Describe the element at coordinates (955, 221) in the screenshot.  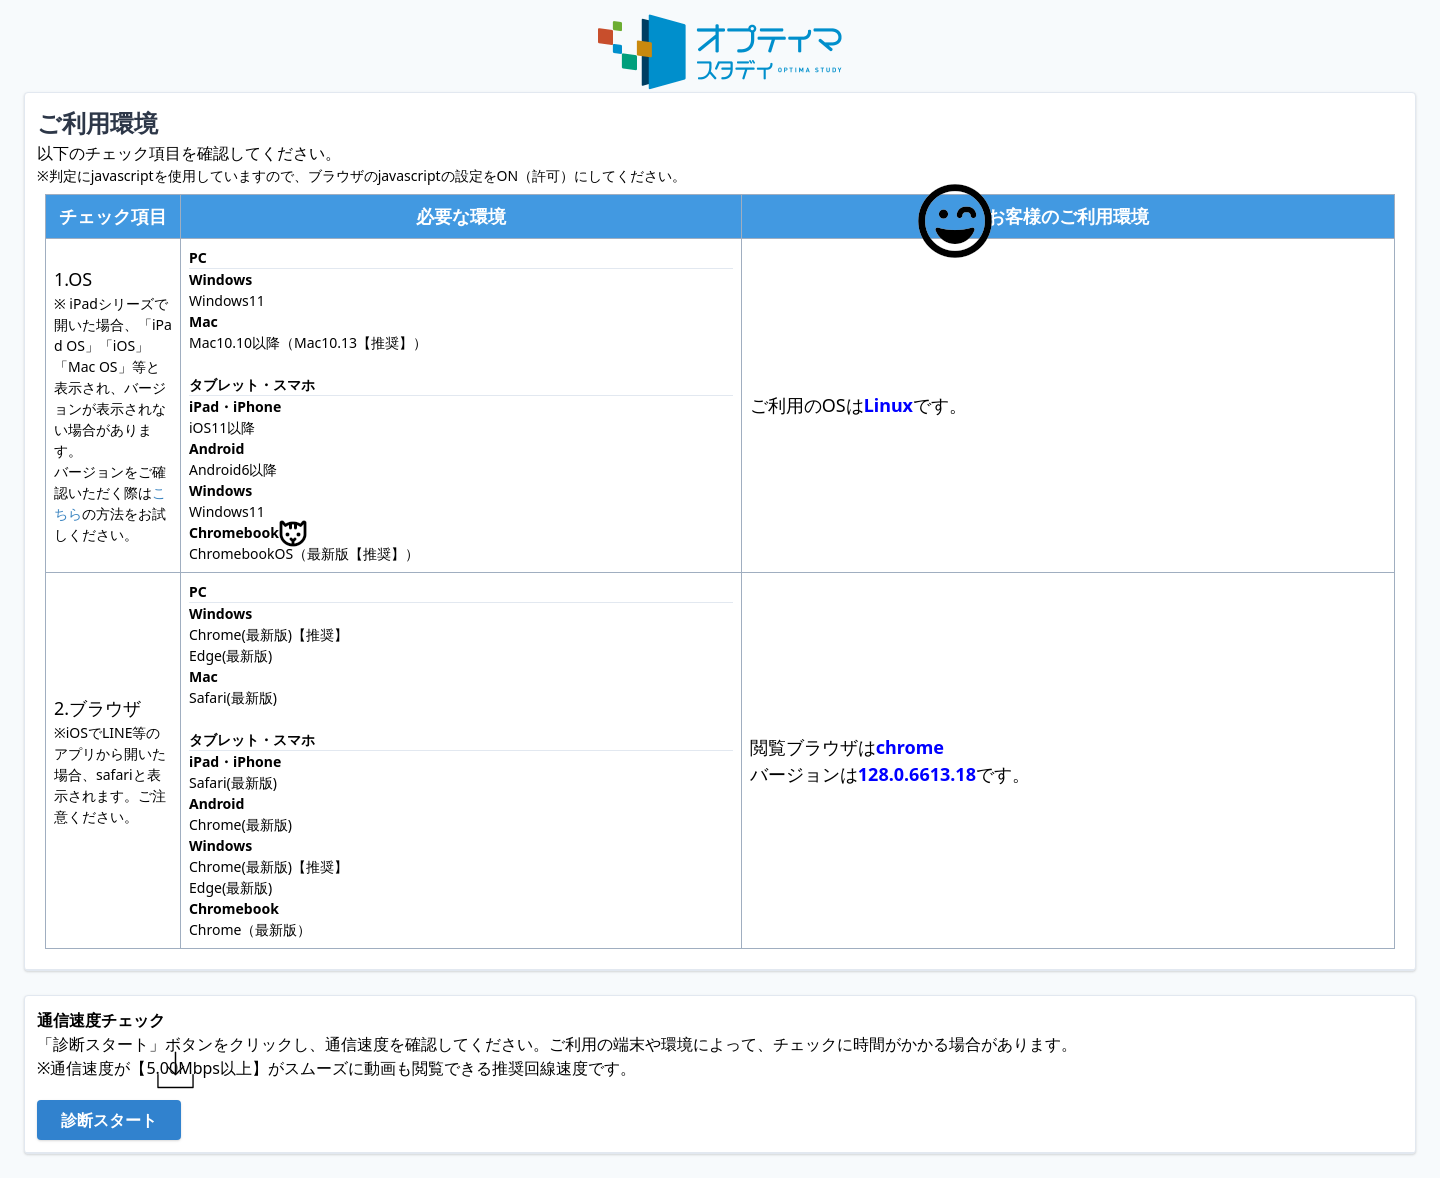
I see `add a playful or joking tone to your message` at that location.